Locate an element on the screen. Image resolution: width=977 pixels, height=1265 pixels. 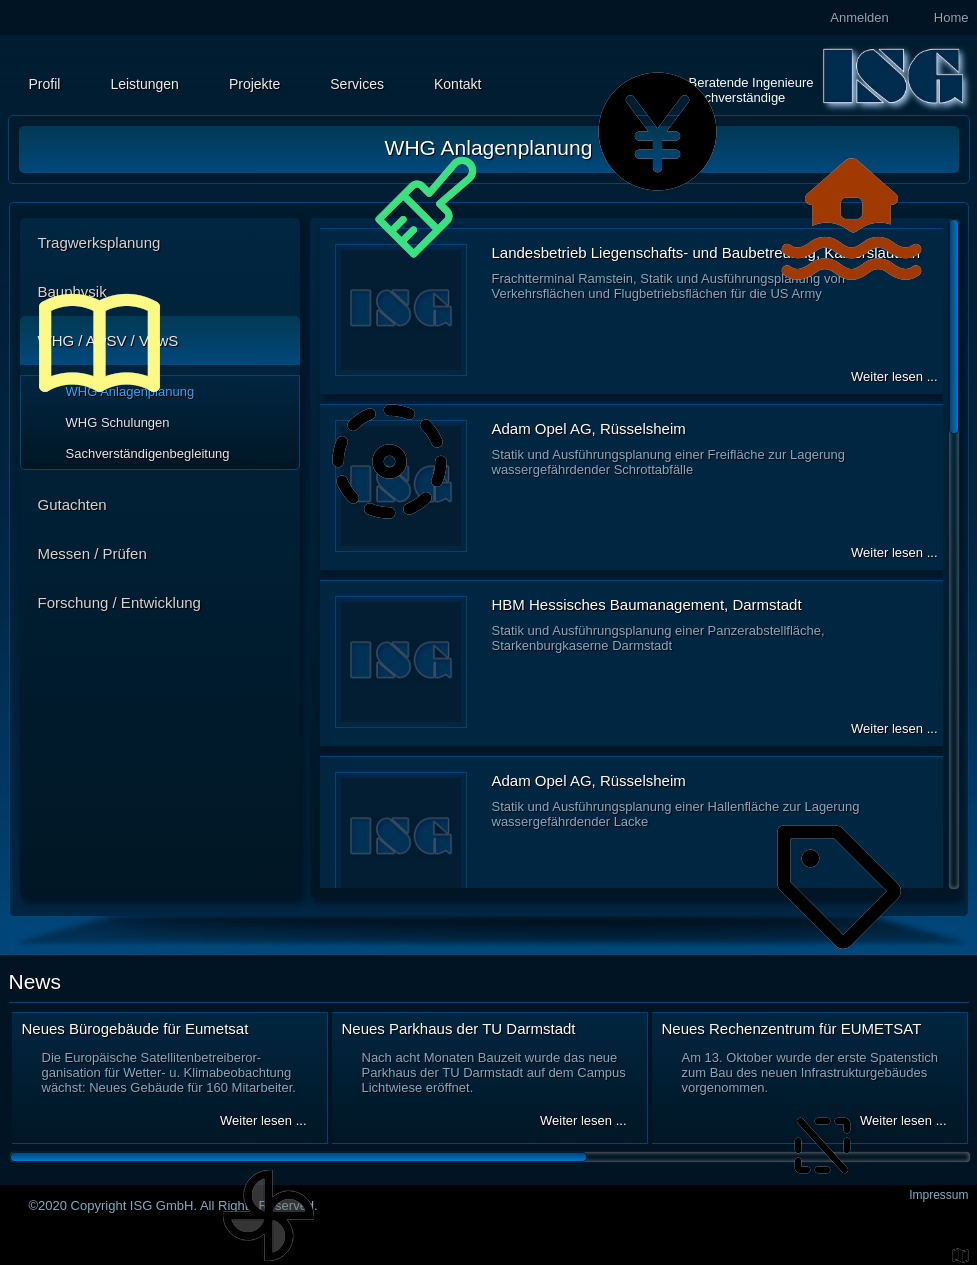
access toys or games section is located at coordinates (268, 1215).